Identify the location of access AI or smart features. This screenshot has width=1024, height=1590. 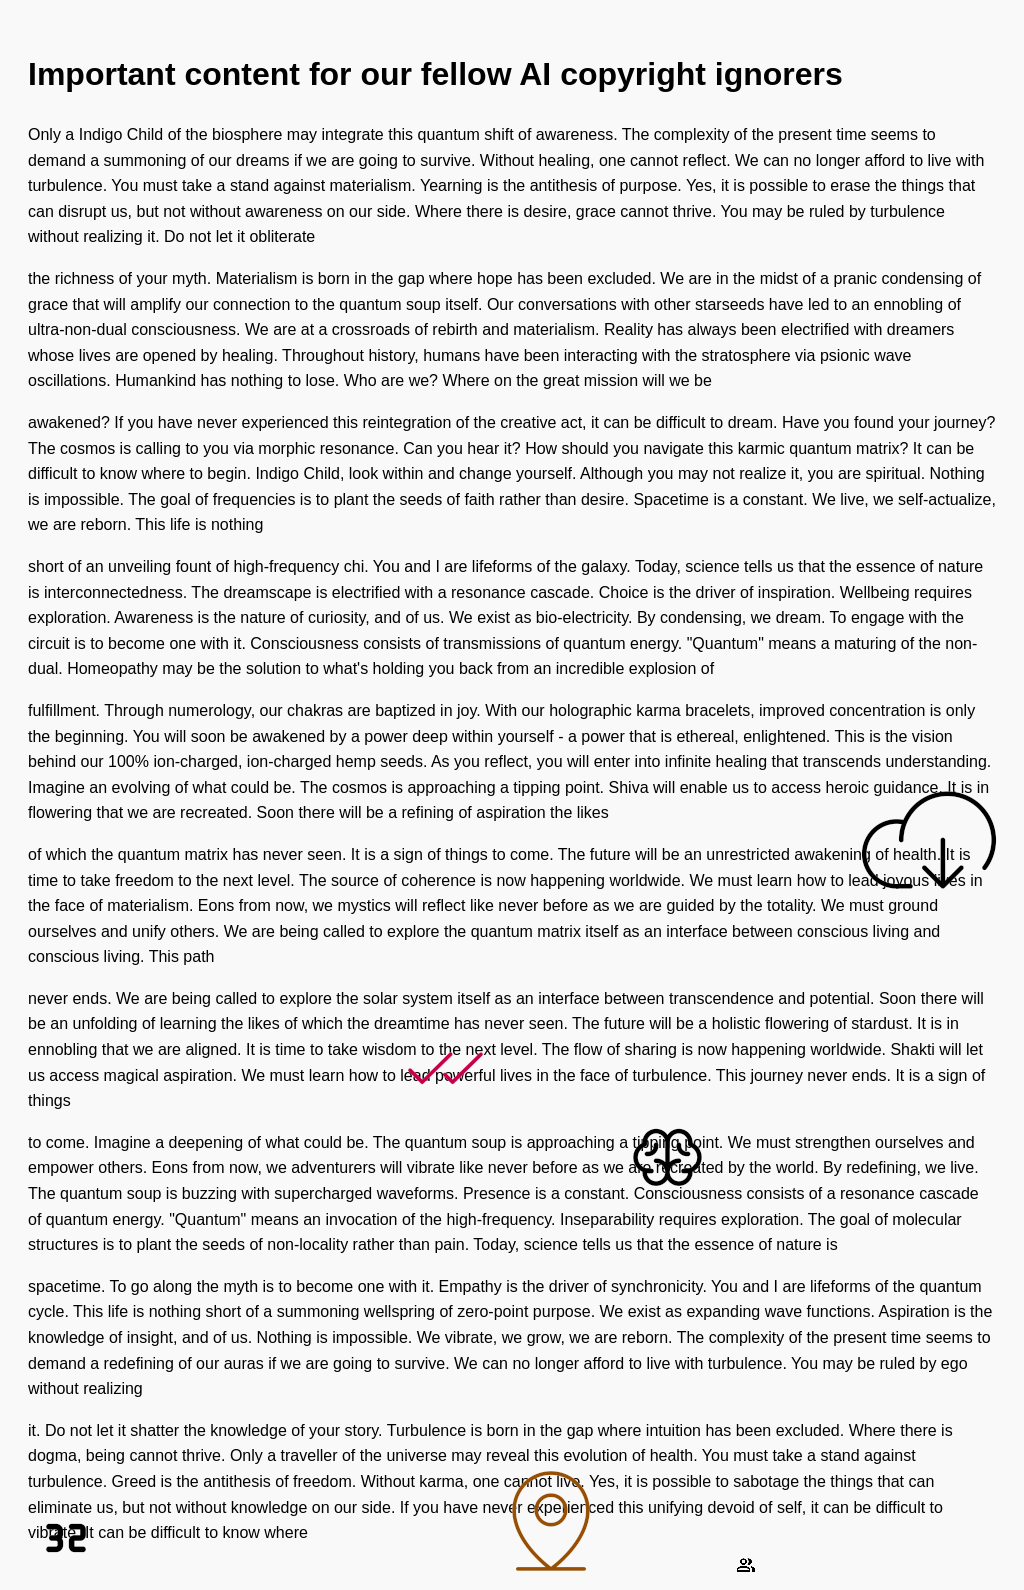
(667, 1158).